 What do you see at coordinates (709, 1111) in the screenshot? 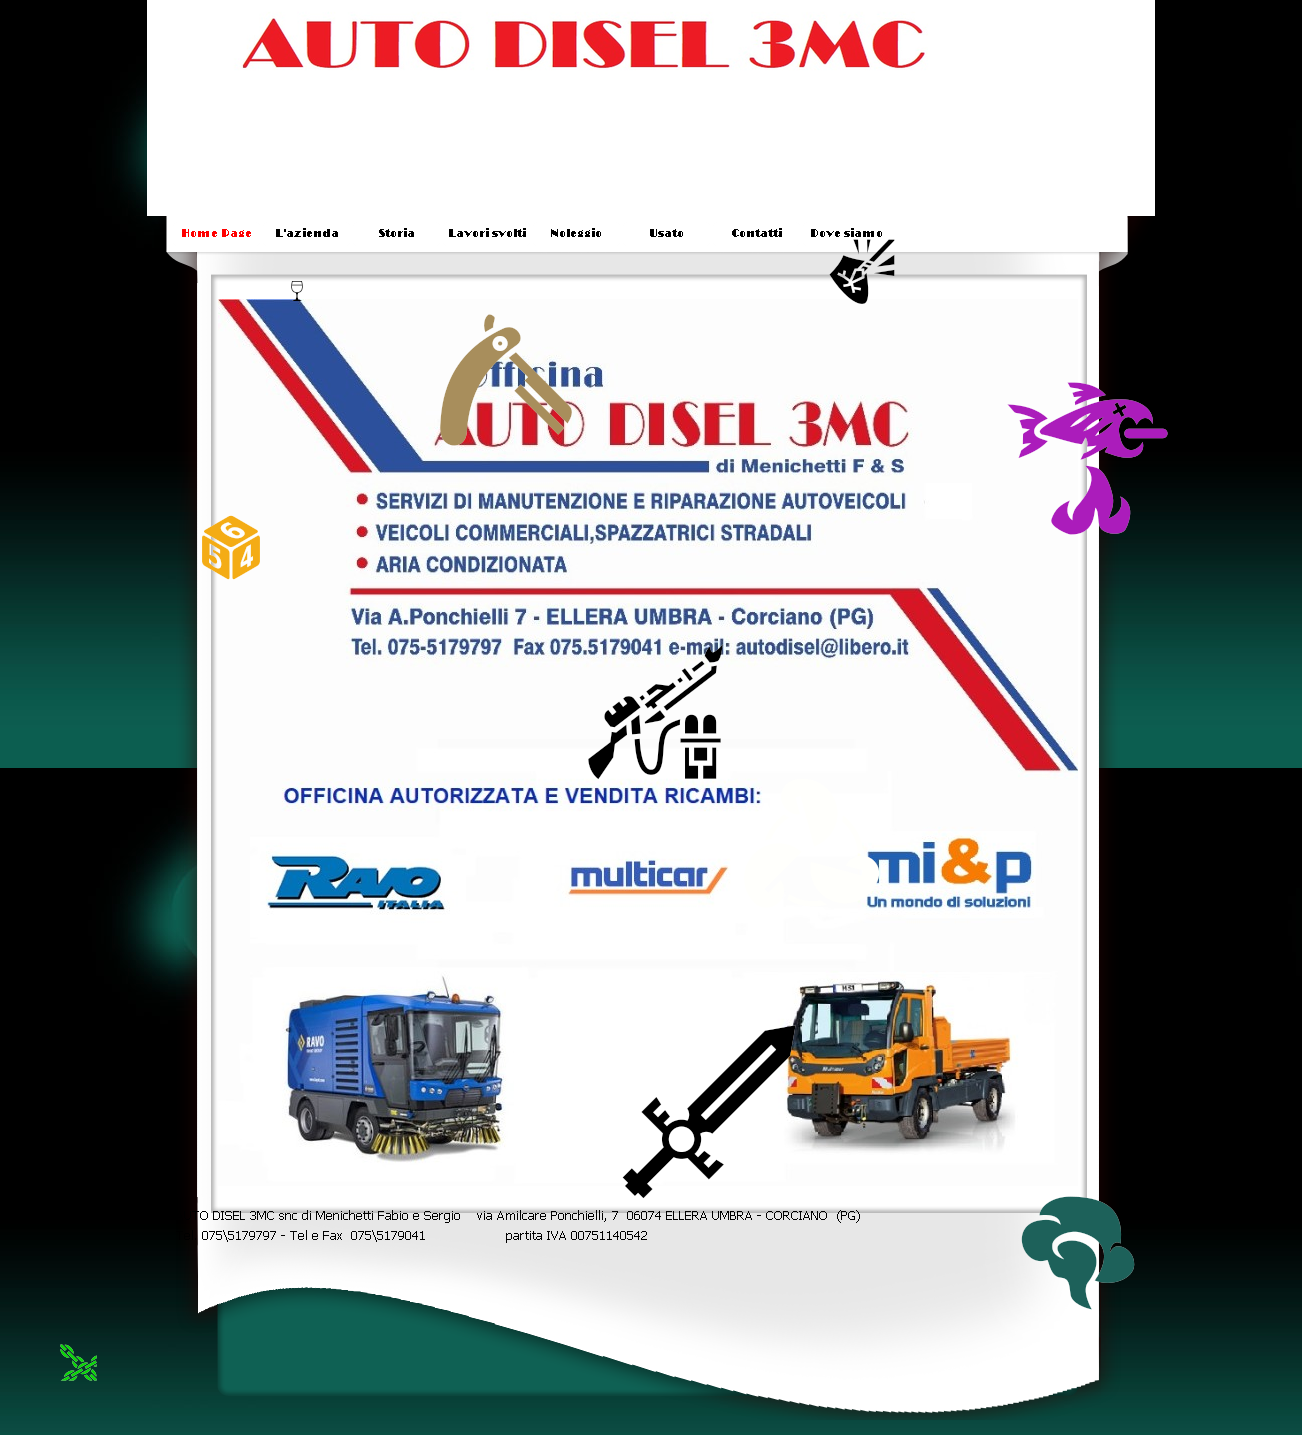
I see `equip or select a sword weapon` at bounding box center [709, 1111].